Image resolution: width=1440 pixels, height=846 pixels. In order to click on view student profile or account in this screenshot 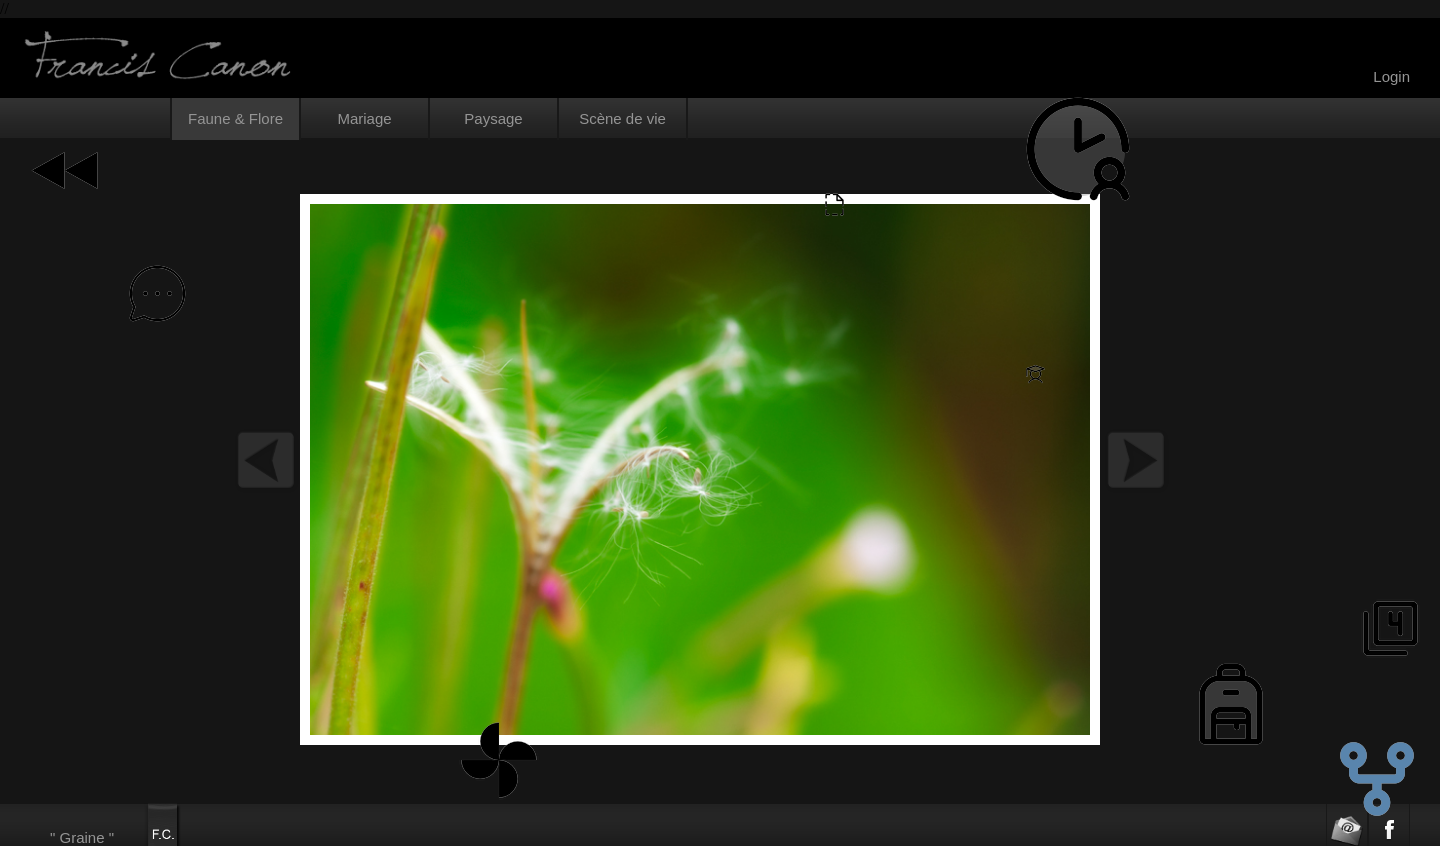, I will do `click(1035, 374)`.